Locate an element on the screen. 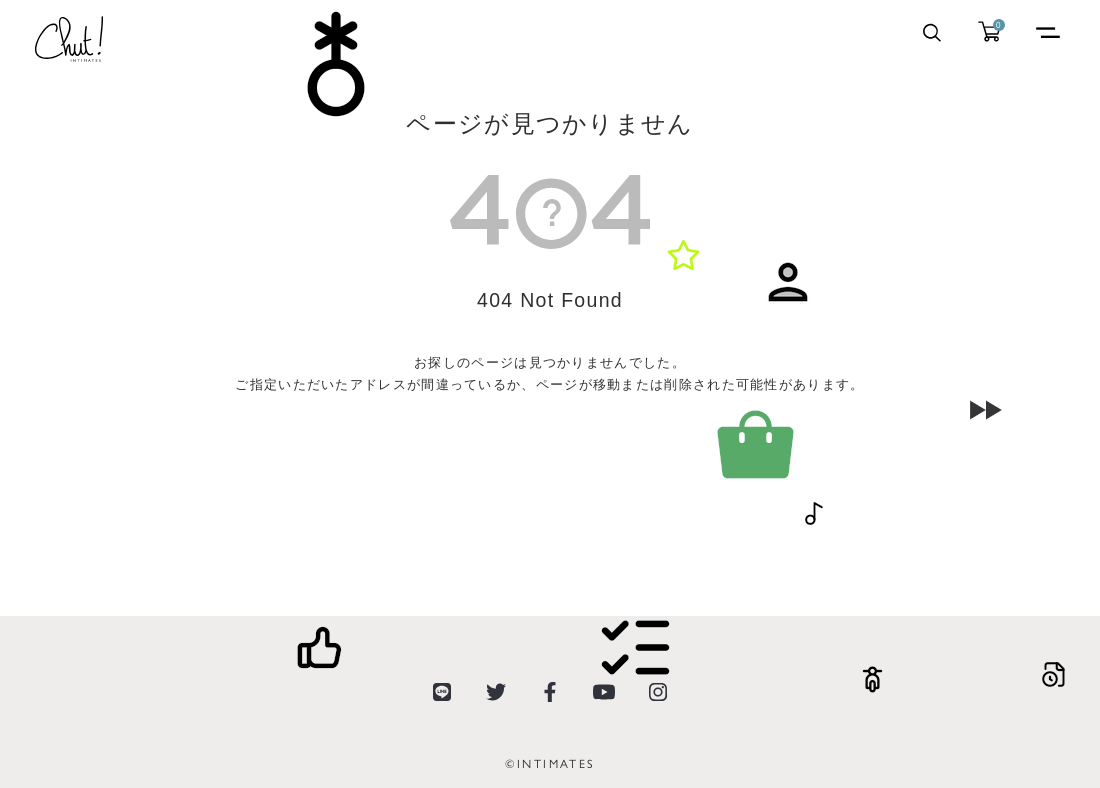 The width and height of the screenshot is (1100, 788). view completed tasks is located at coordinates (635, 647).